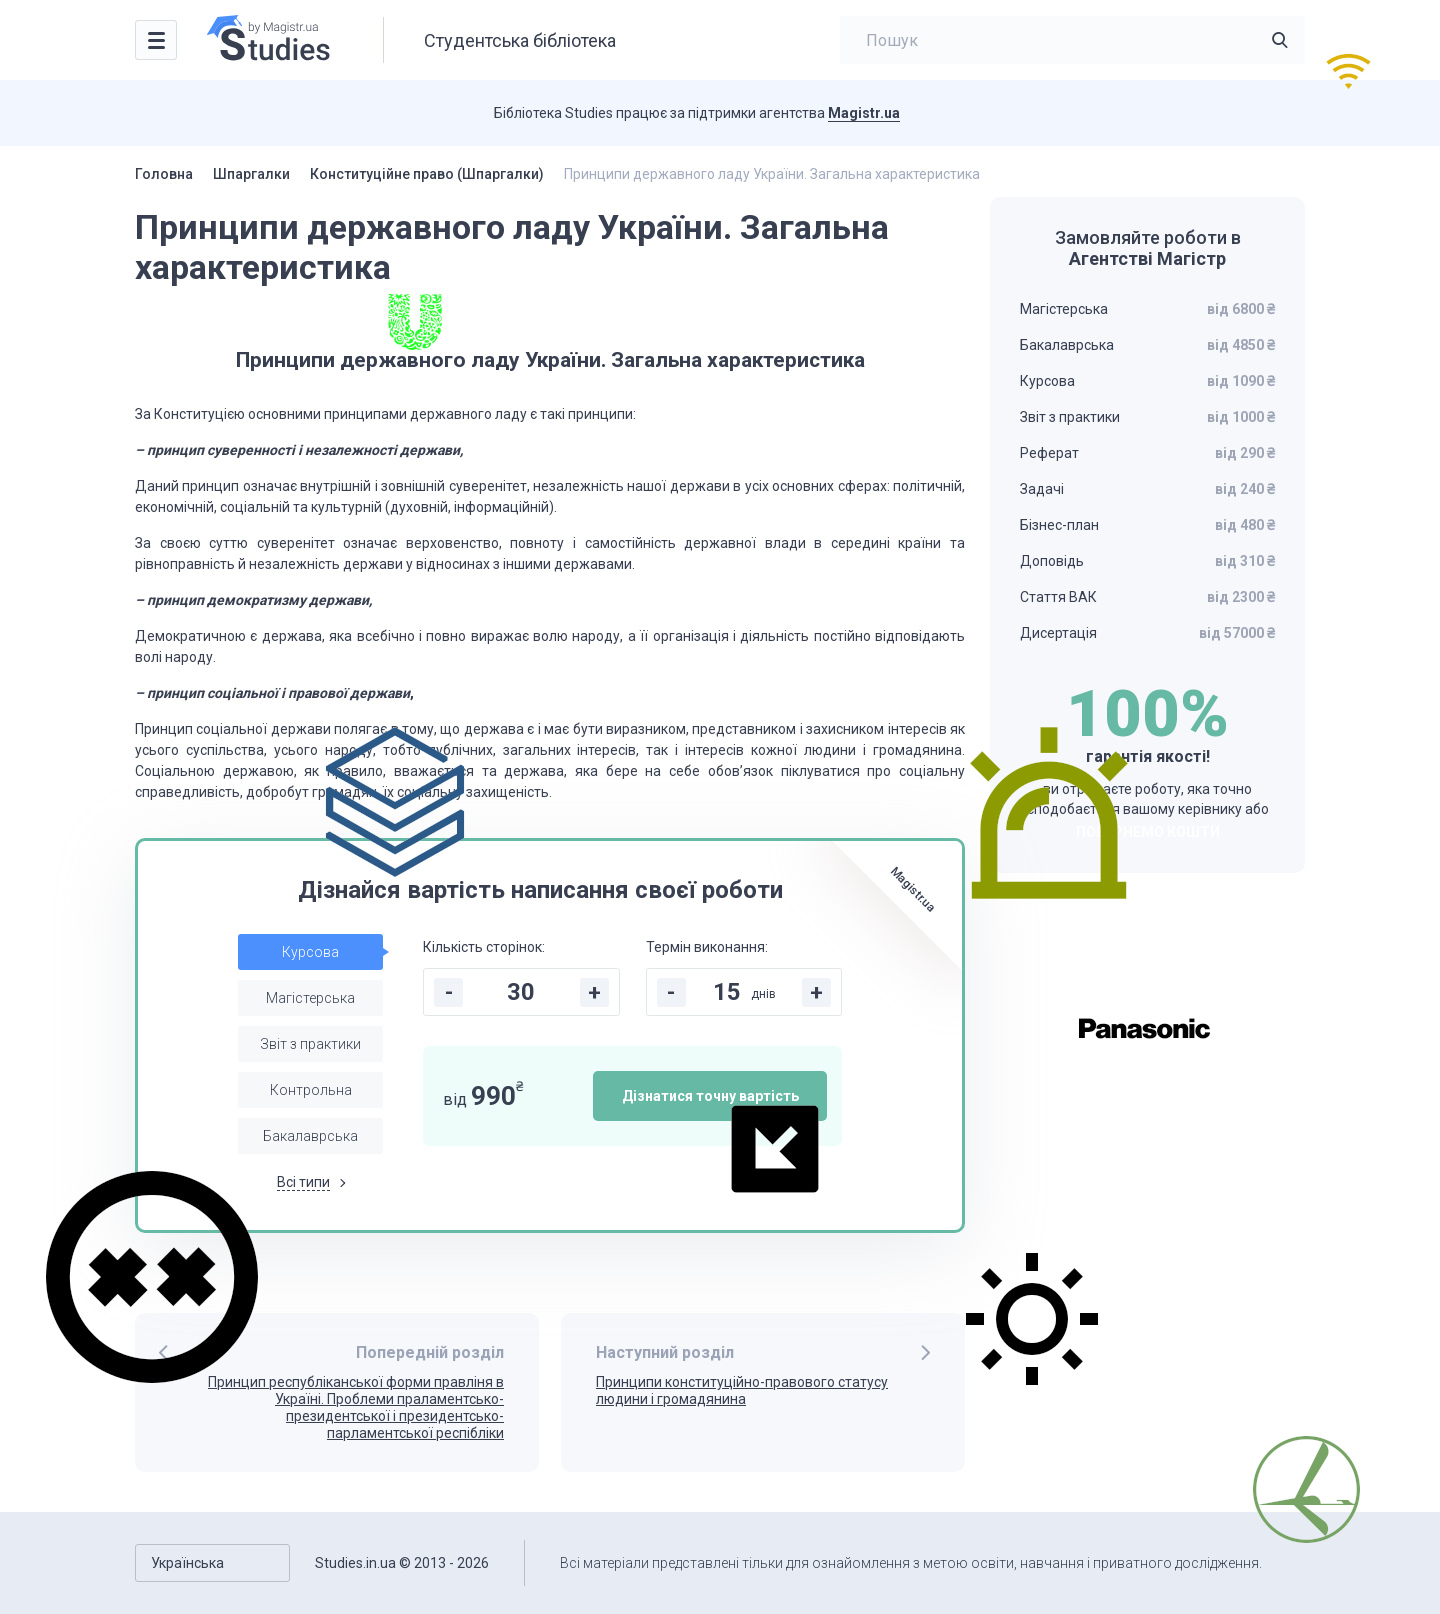 The width and height of the screenshot is (1440, 1614). I want to click on panasonic brand logo, so click(1144, 1028).